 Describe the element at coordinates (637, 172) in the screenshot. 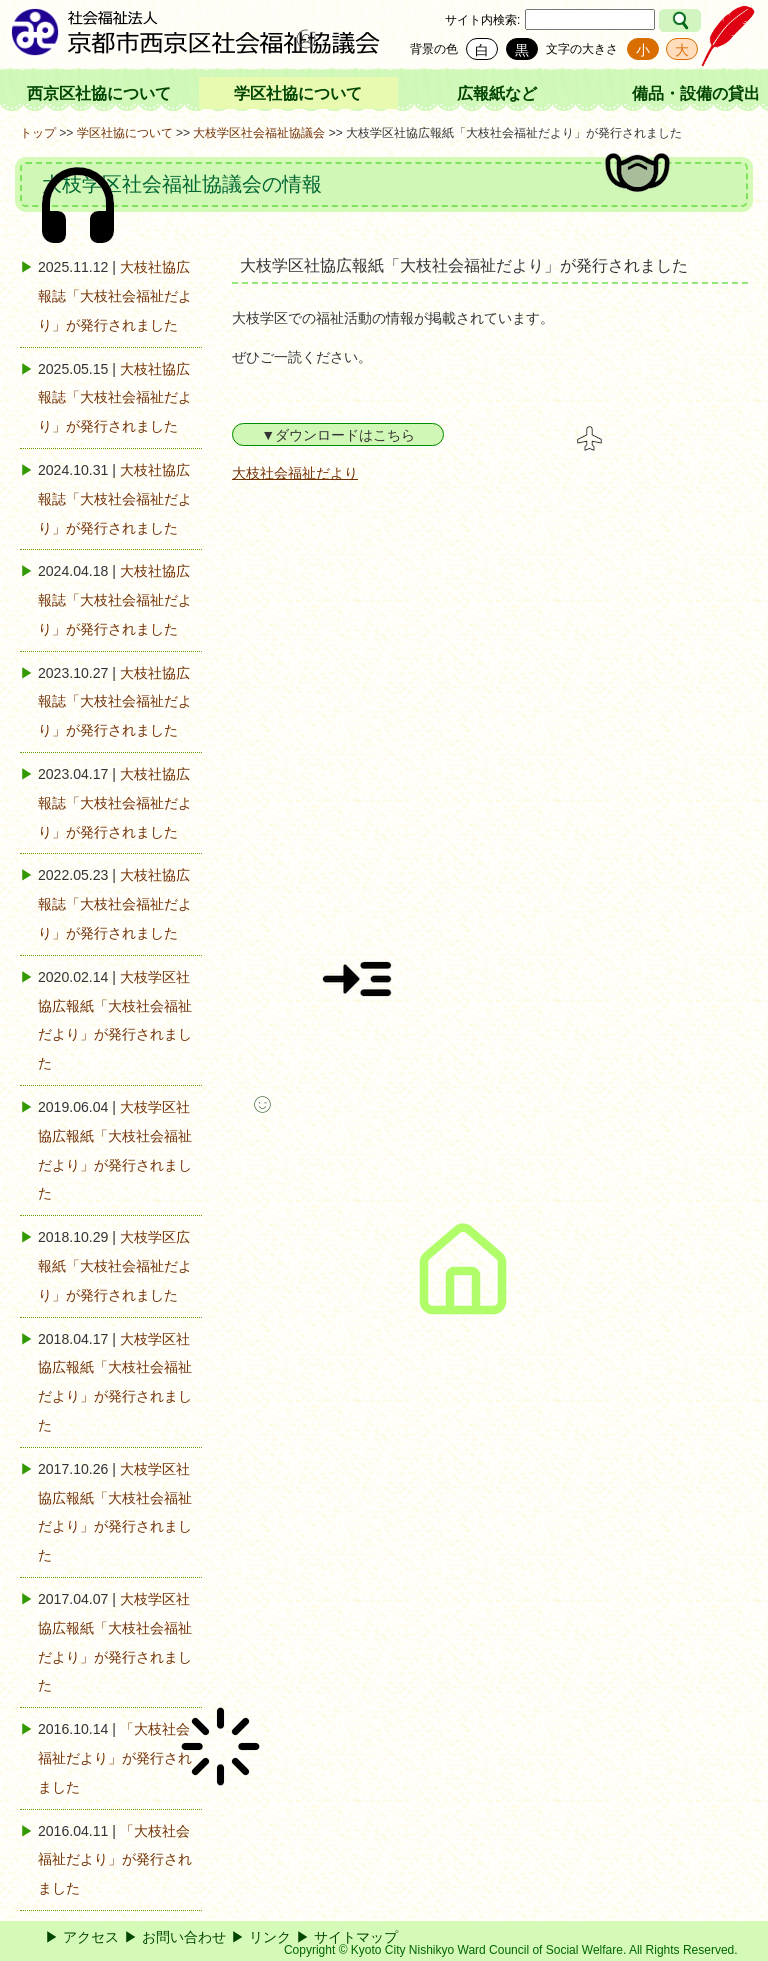

I see `indicates face mask required` at that location.